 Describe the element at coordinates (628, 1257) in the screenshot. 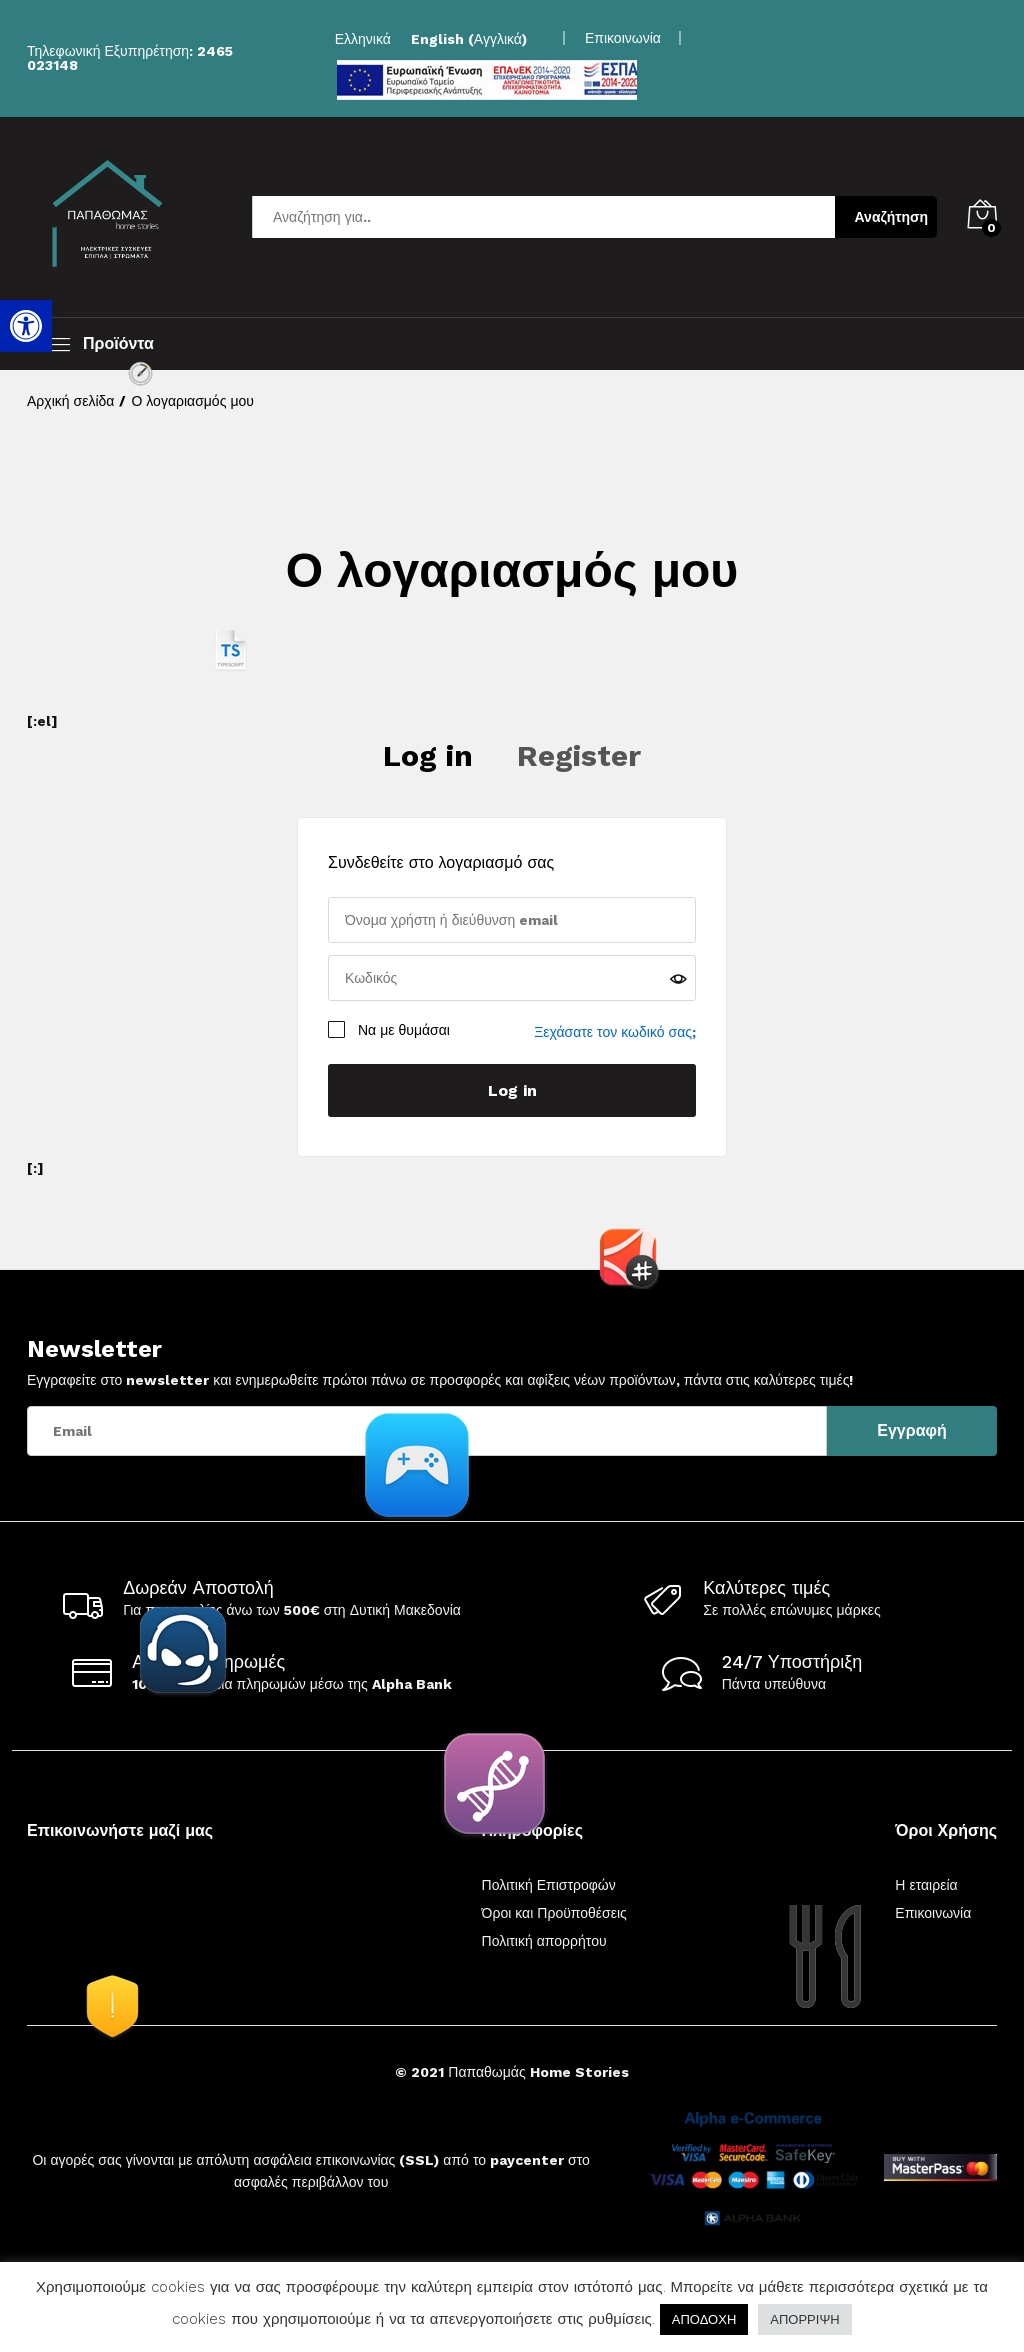

I see `open zathura document viewer` at that location.